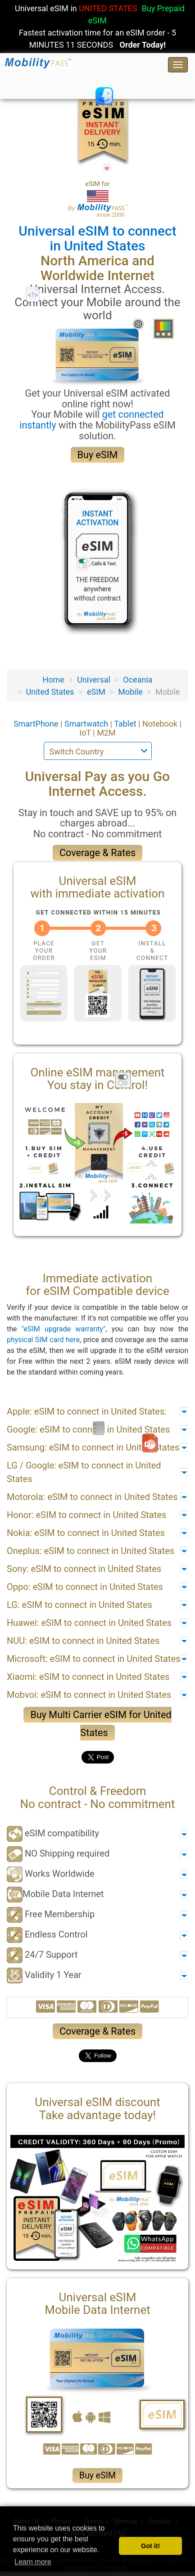 This screenshot has height=2576, width=195. Describe the element at coordinates (33, 294) in the screenshot. I see `open a php source code file` at that location.